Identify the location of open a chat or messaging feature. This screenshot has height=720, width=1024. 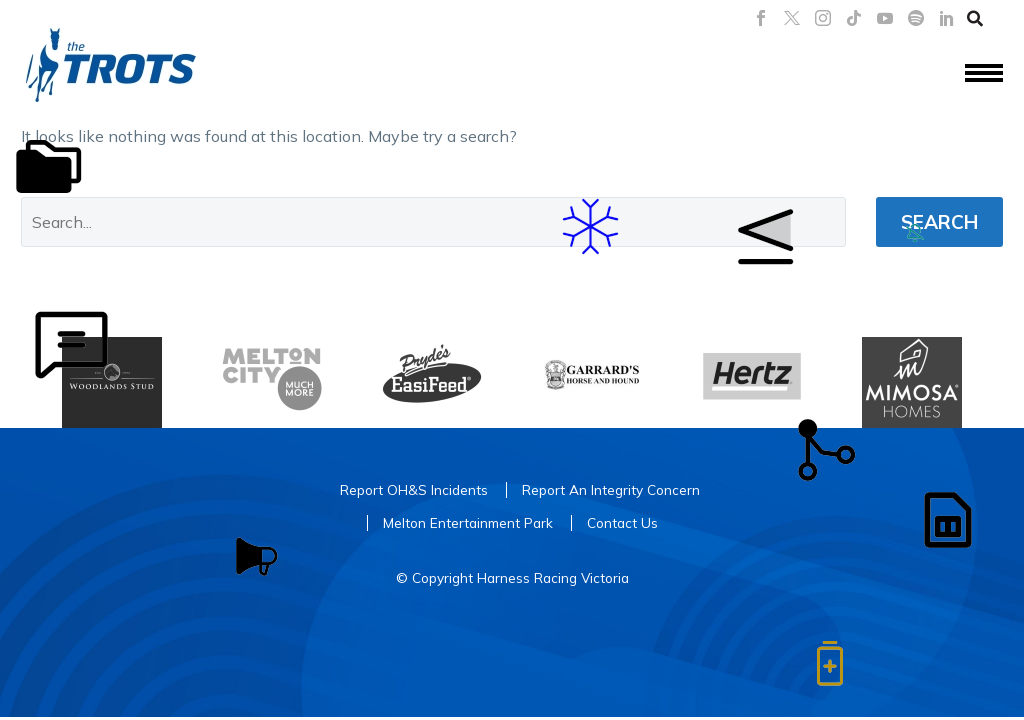
(71, 339).